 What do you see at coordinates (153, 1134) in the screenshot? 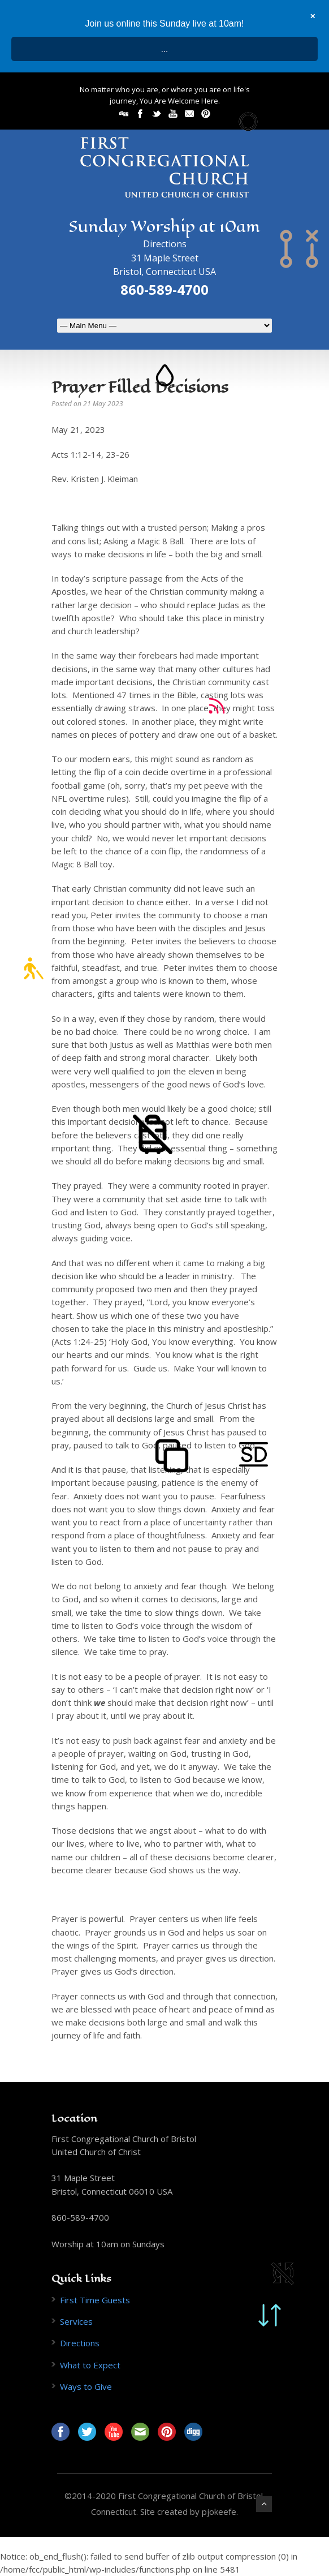
I see `no luggage allowed` at bounding box center [153, 1134].